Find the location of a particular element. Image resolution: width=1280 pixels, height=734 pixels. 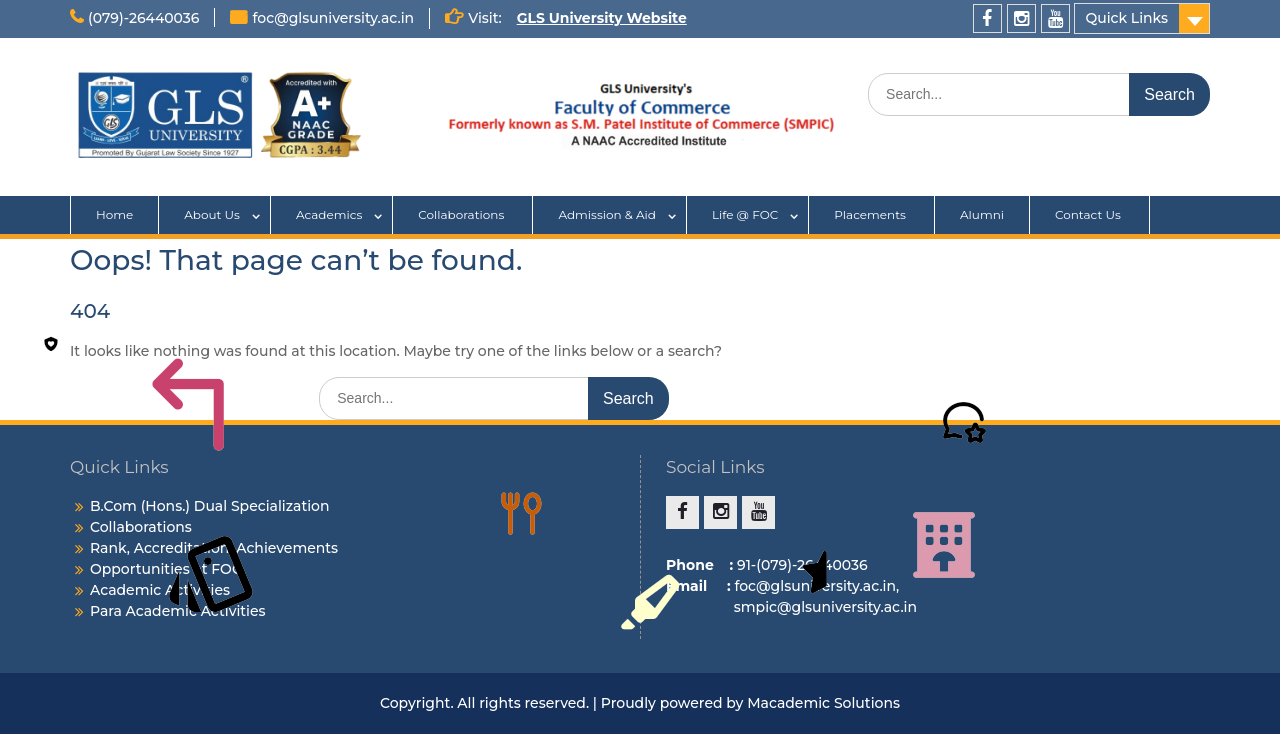

undo or go back to previous action is located at coordinates (191, 404).